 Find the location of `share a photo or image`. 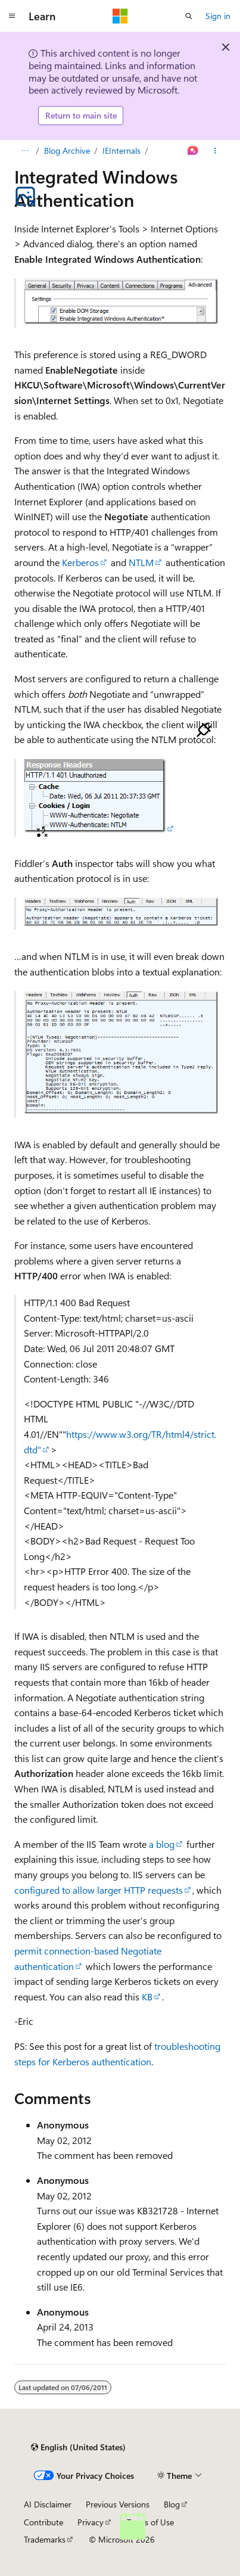

share a photo or image is located at coordinates (25, 196).